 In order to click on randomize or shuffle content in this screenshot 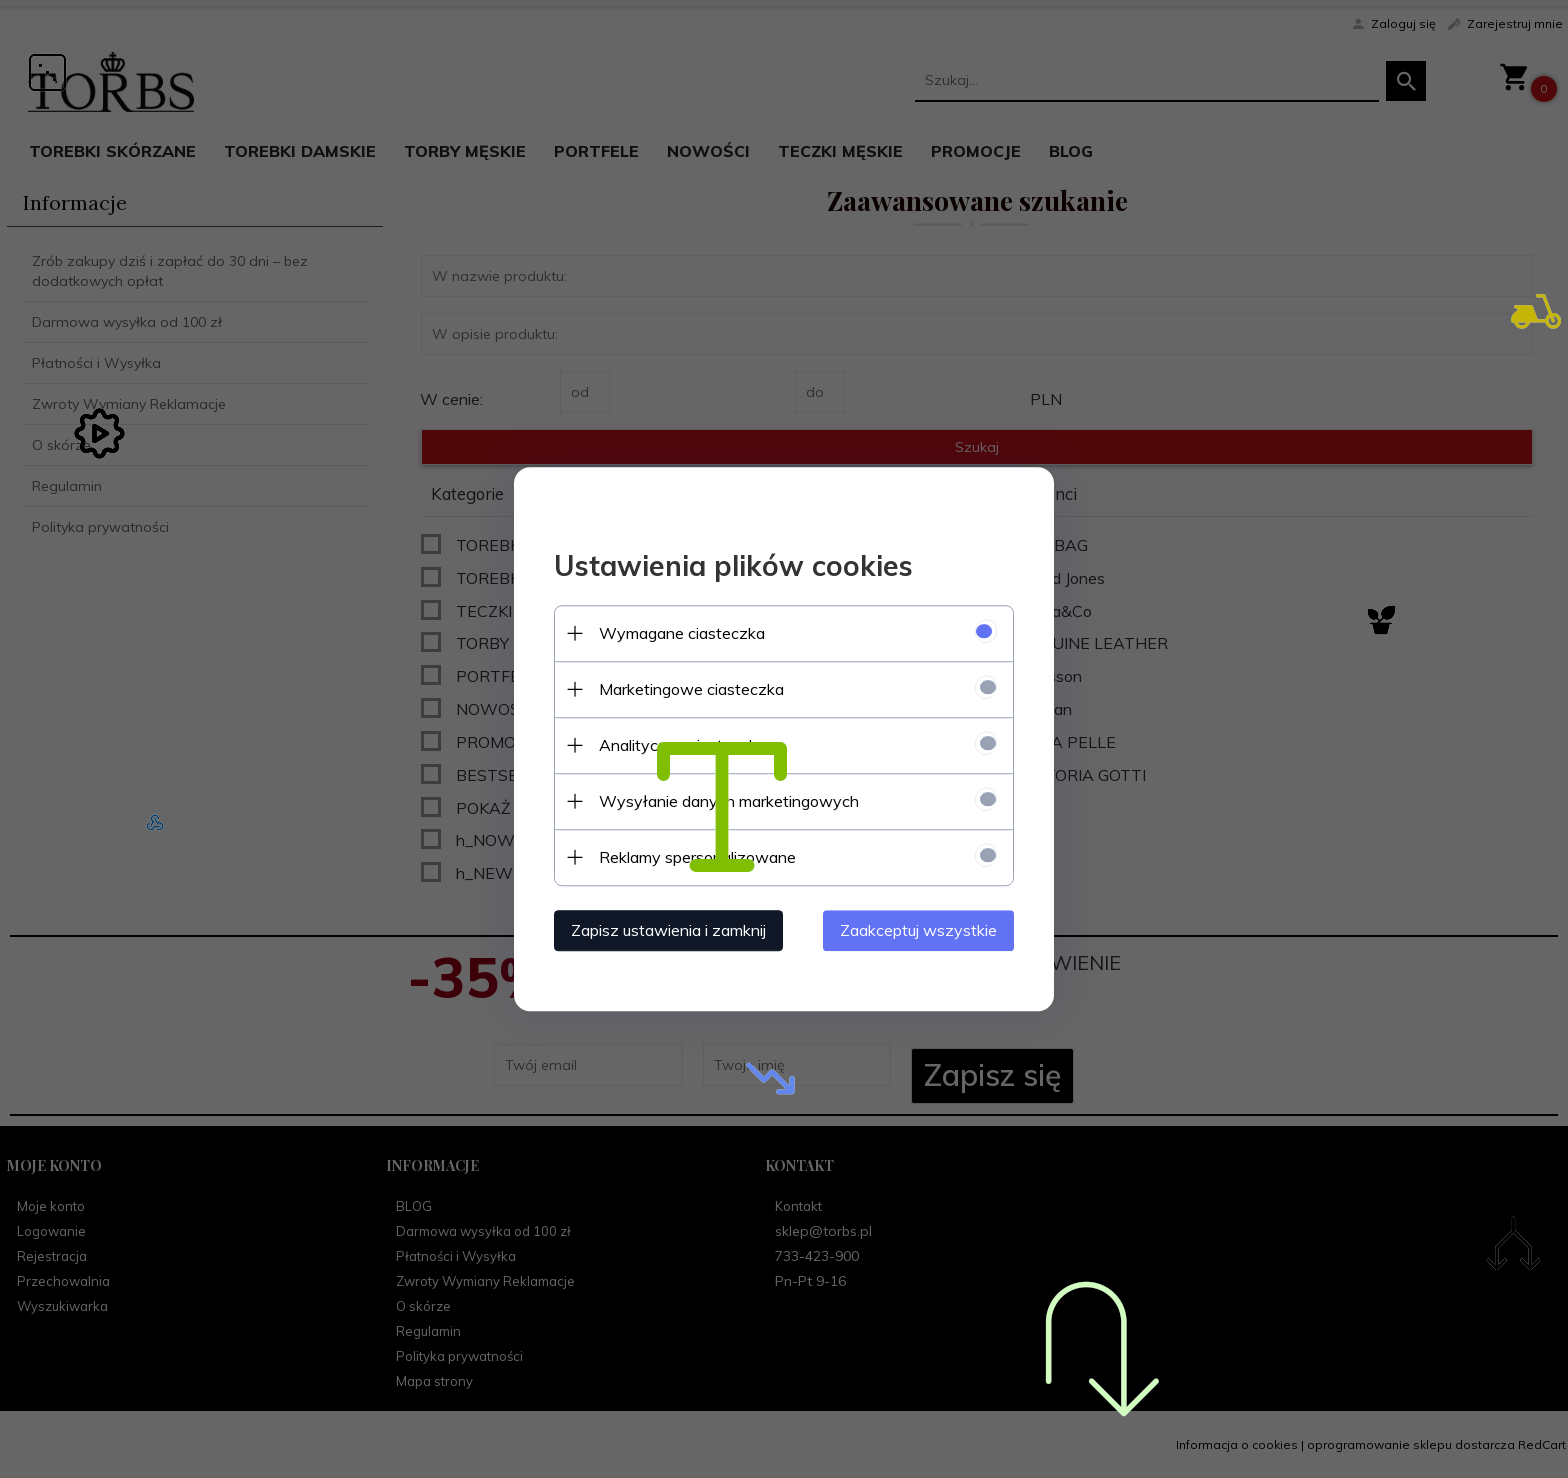, I will do `click(47, 72)`.